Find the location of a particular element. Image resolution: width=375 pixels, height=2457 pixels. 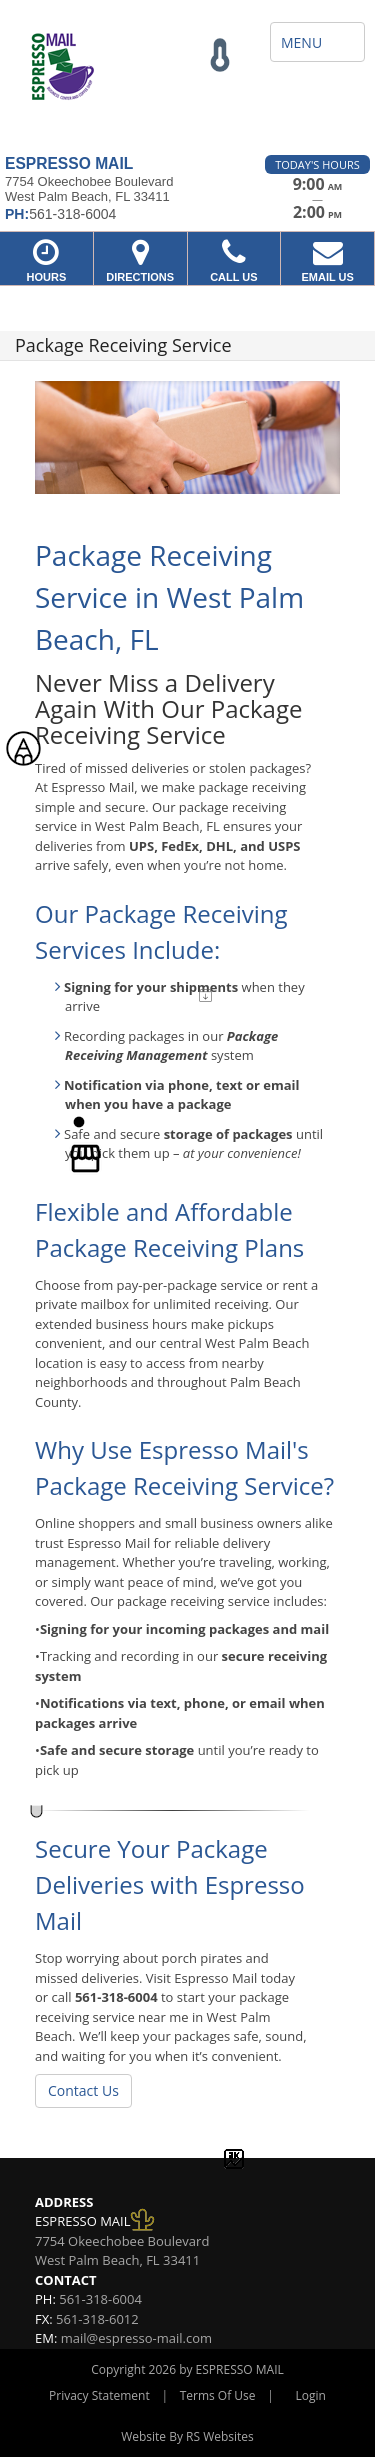

indicates an active or selected state is located at coordinates (79, 1122).